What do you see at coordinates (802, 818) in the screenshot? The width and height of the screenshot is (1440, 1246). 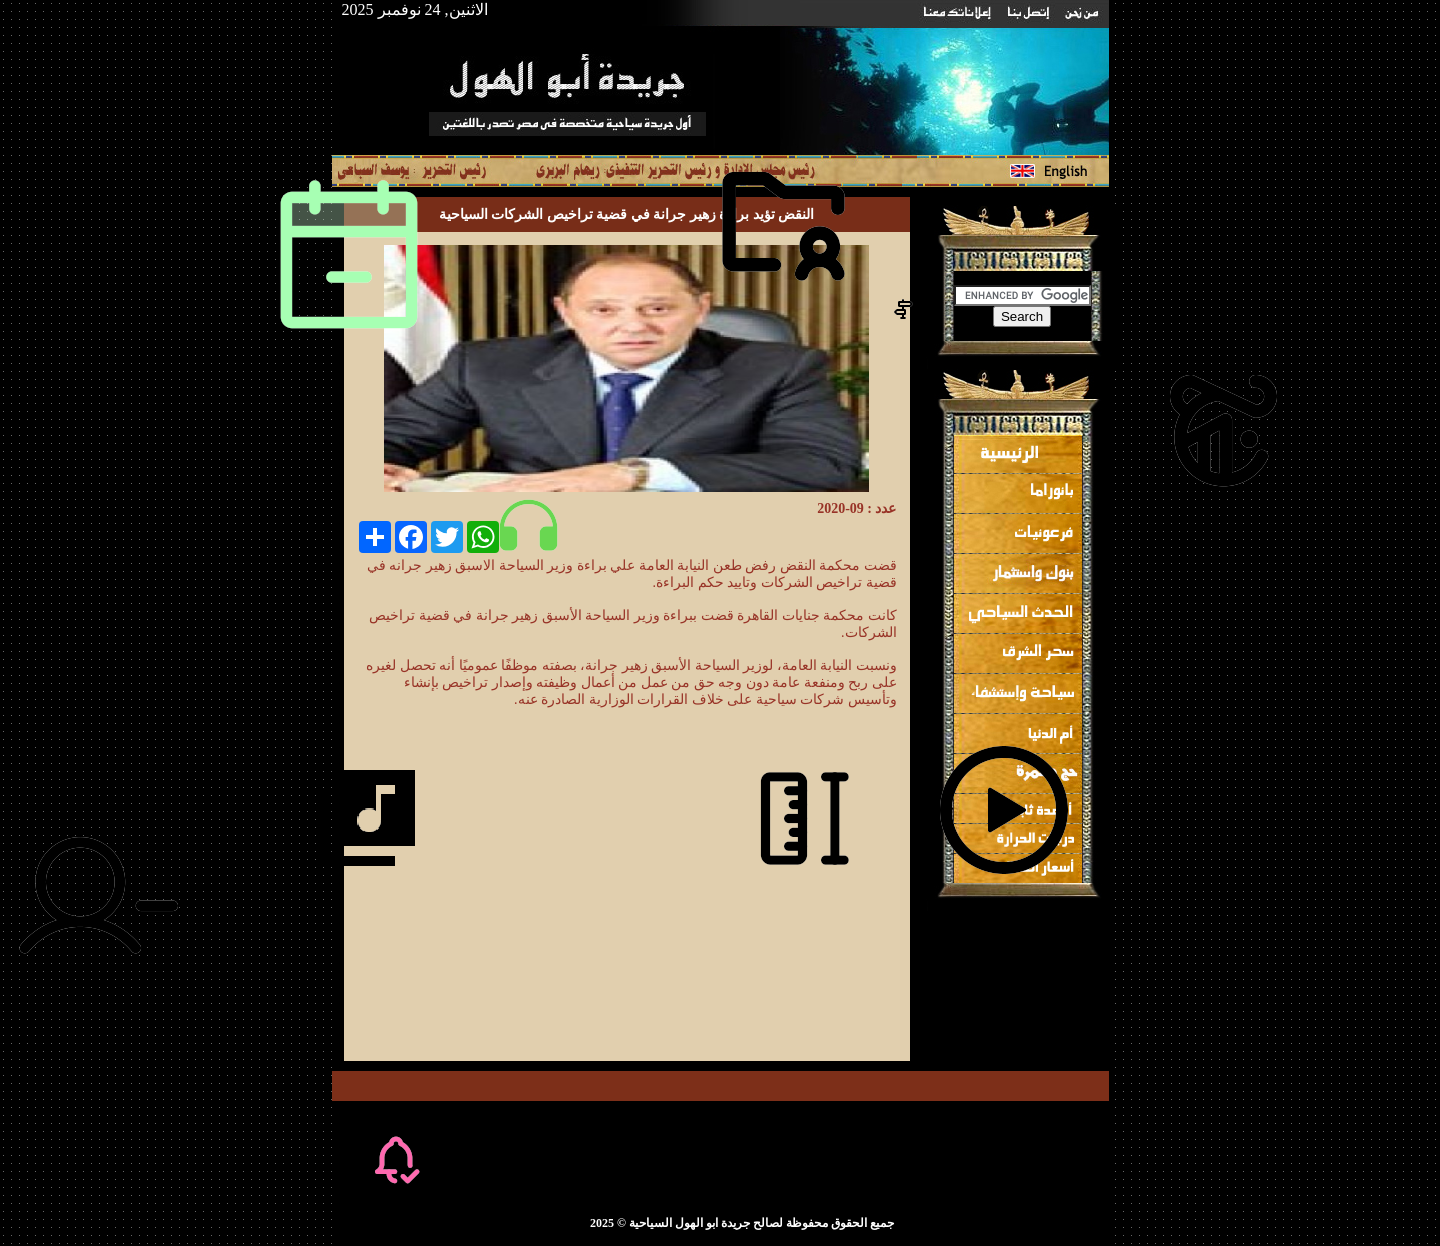 I see `measure dimensions or distances` at bounding box center [802, 818].